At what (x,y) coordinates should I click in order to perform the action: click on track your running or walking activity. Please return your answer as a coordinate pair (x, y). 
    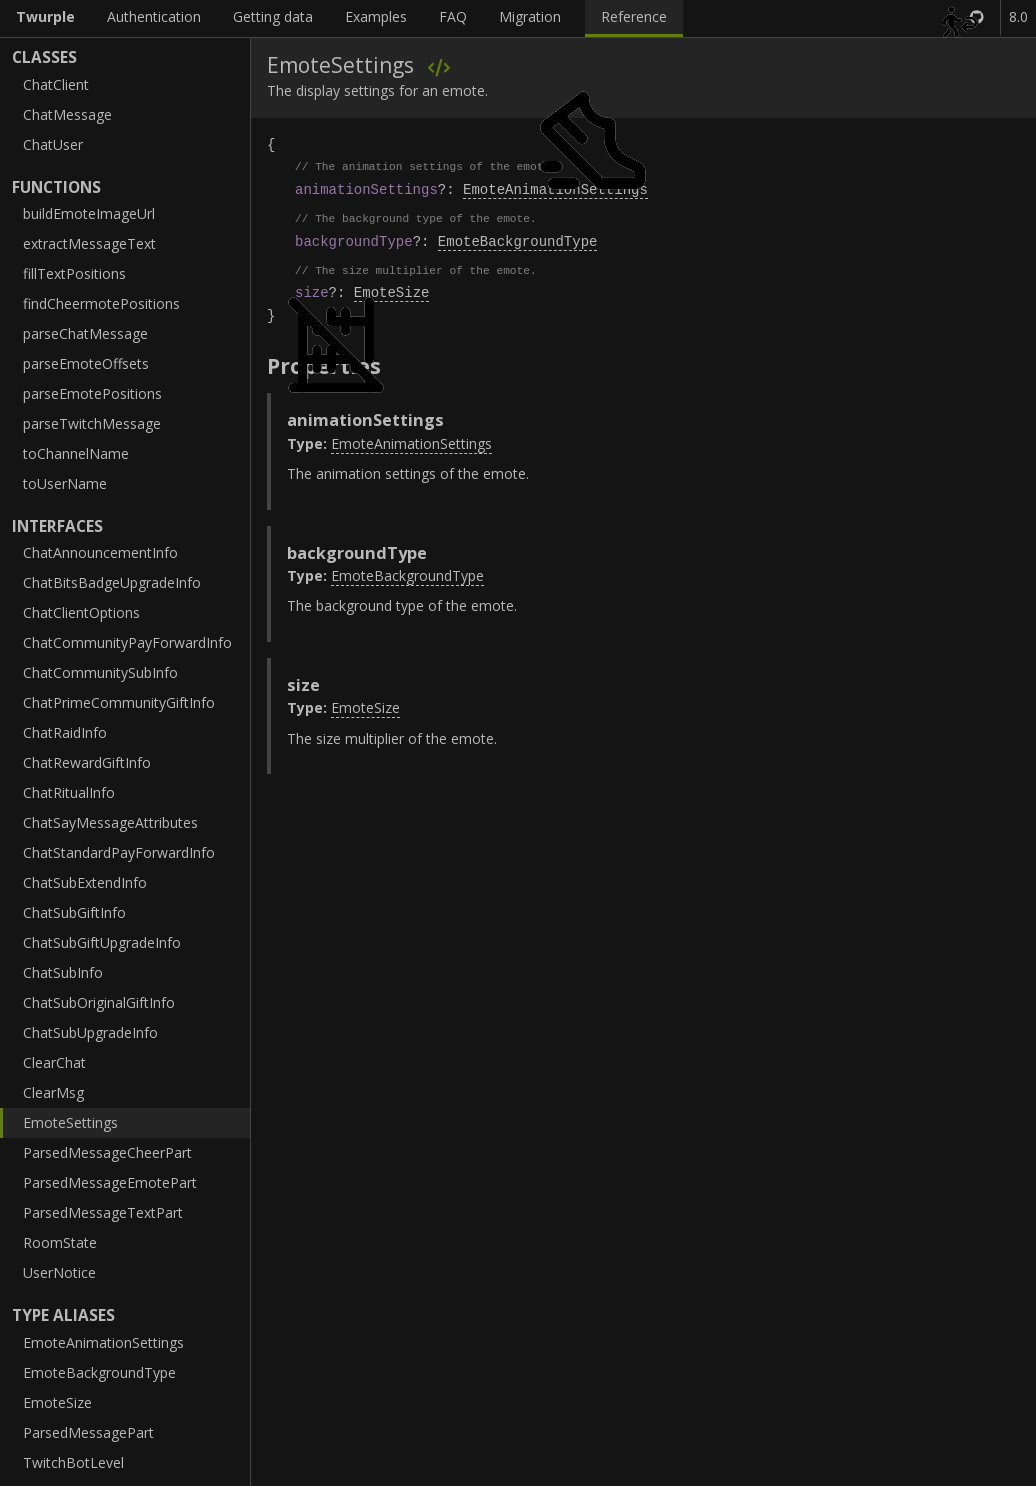
    Looking at the image, I should click on (591, 146).